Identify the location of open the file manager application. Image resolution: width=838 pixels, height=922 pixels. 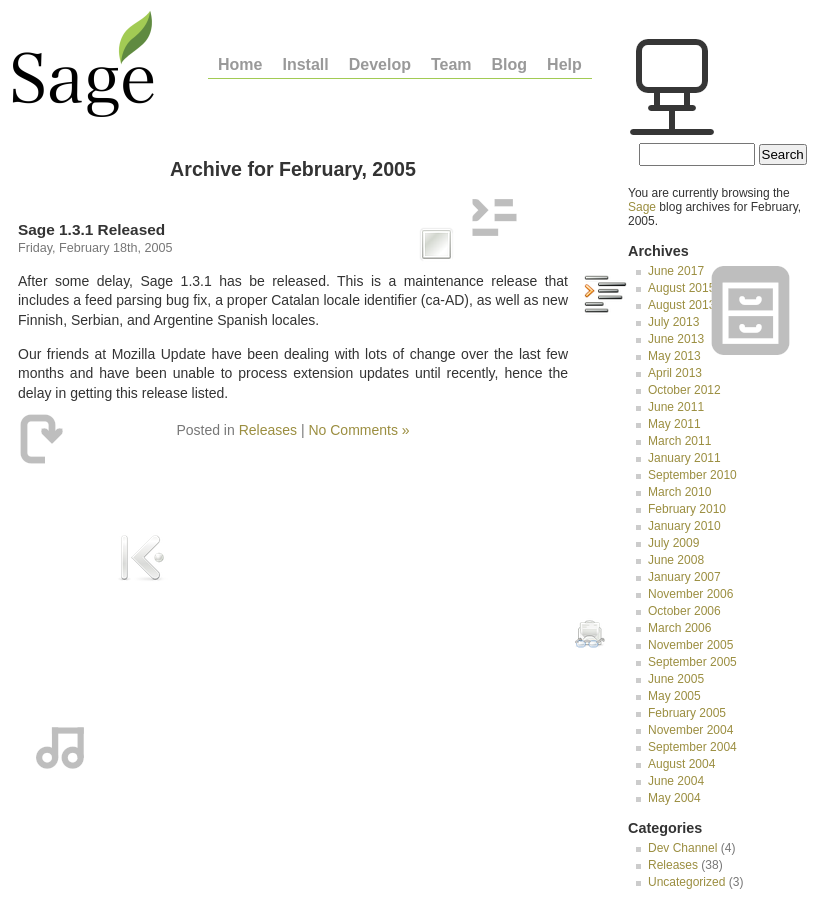
(750, 310).